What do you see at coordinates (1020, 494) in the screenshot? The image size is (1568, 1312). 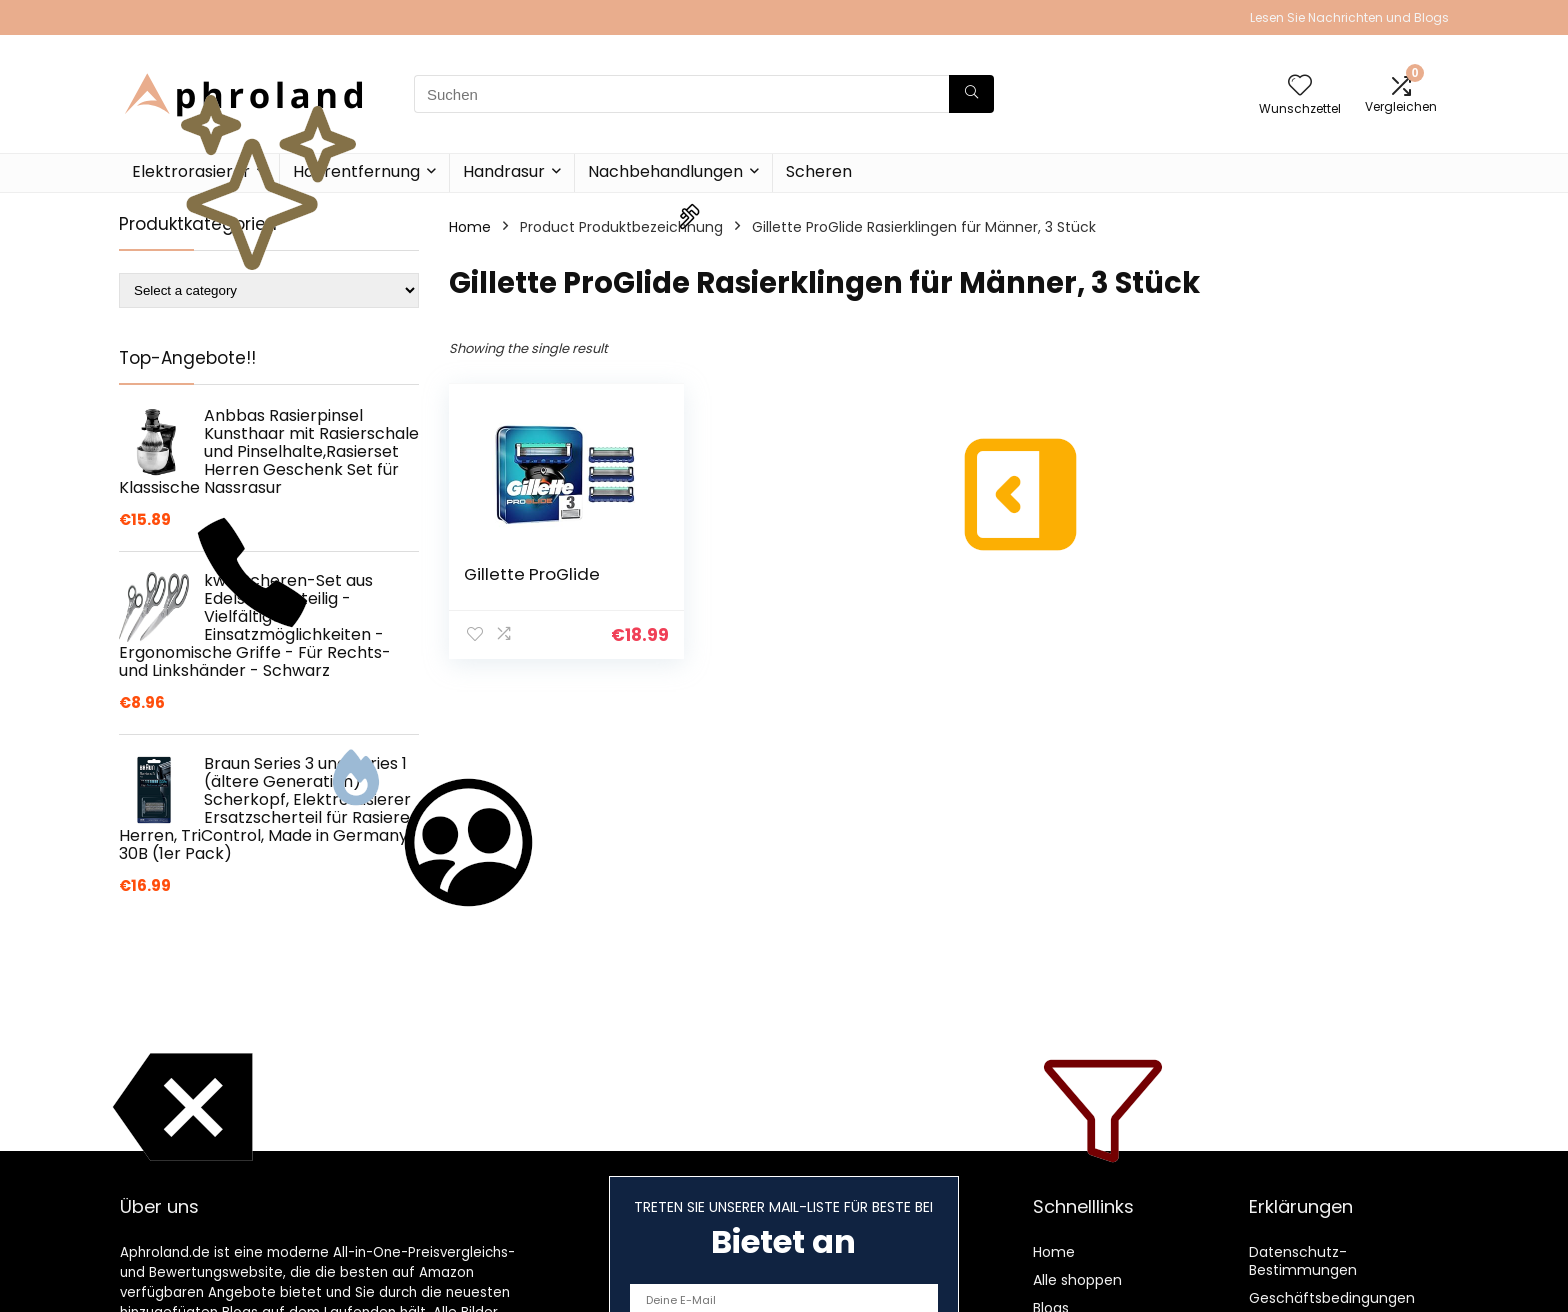 I see `expand the right sidebar panel` at bounding box center [1020, 494].